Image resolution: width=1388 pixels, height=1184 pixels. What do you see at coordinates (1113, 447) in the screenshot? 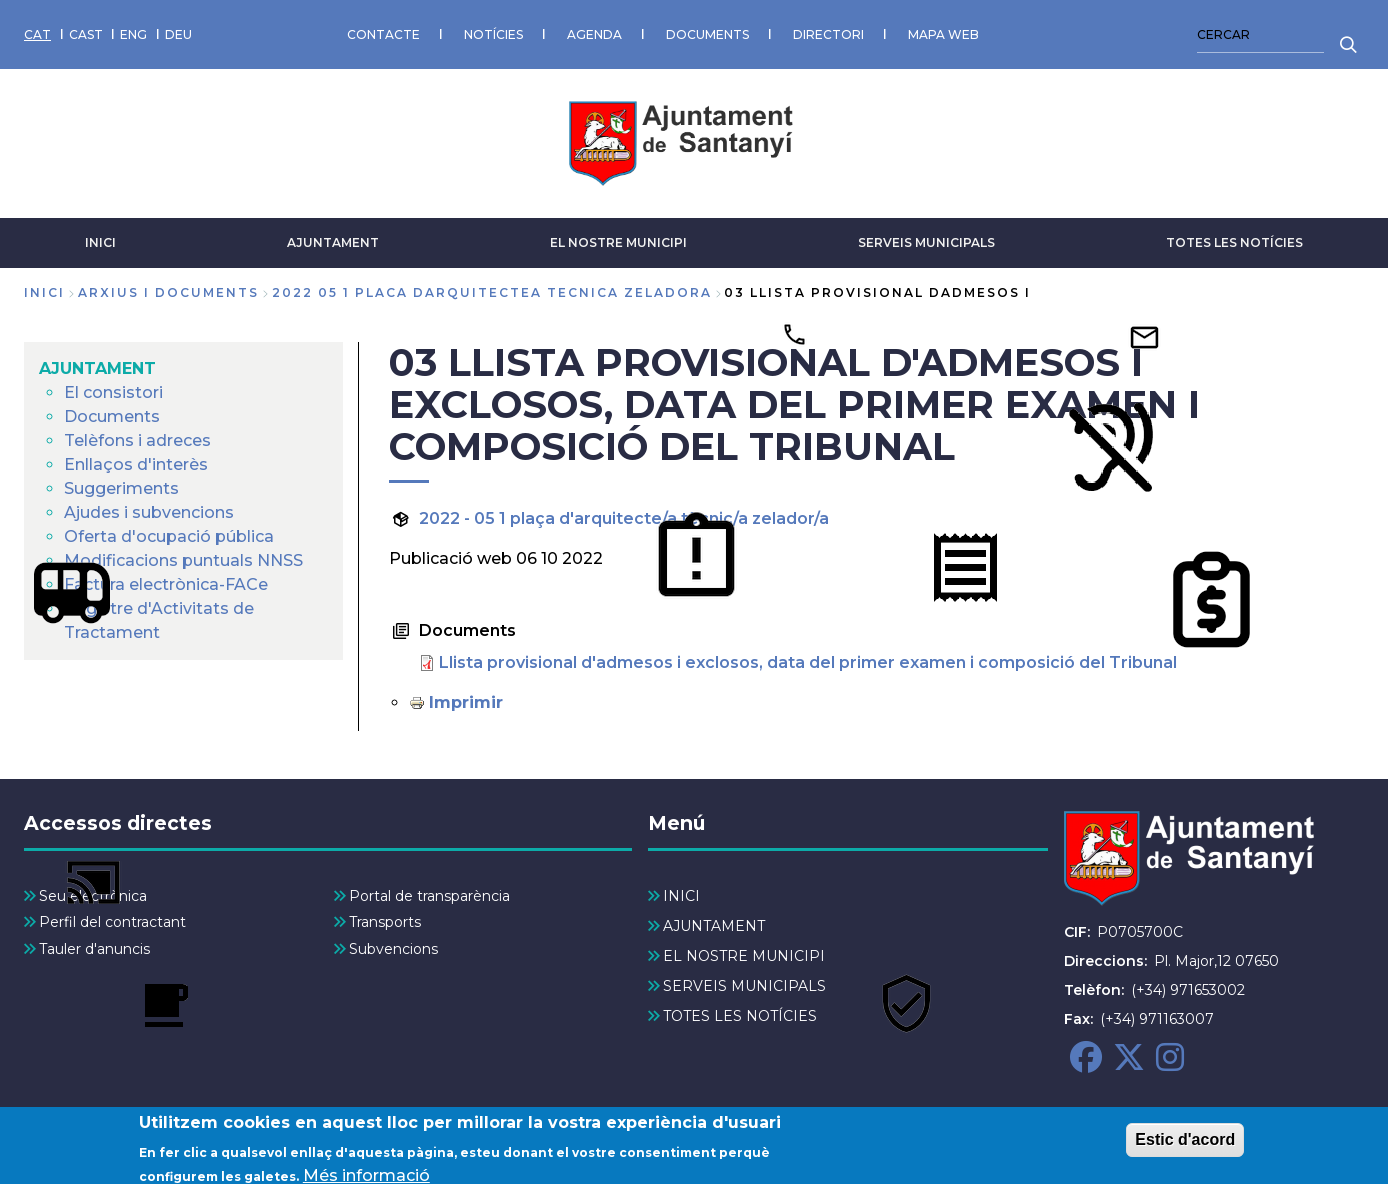
I see `indicates hearing assistance is disabled` at bounding box center [1113, 447].